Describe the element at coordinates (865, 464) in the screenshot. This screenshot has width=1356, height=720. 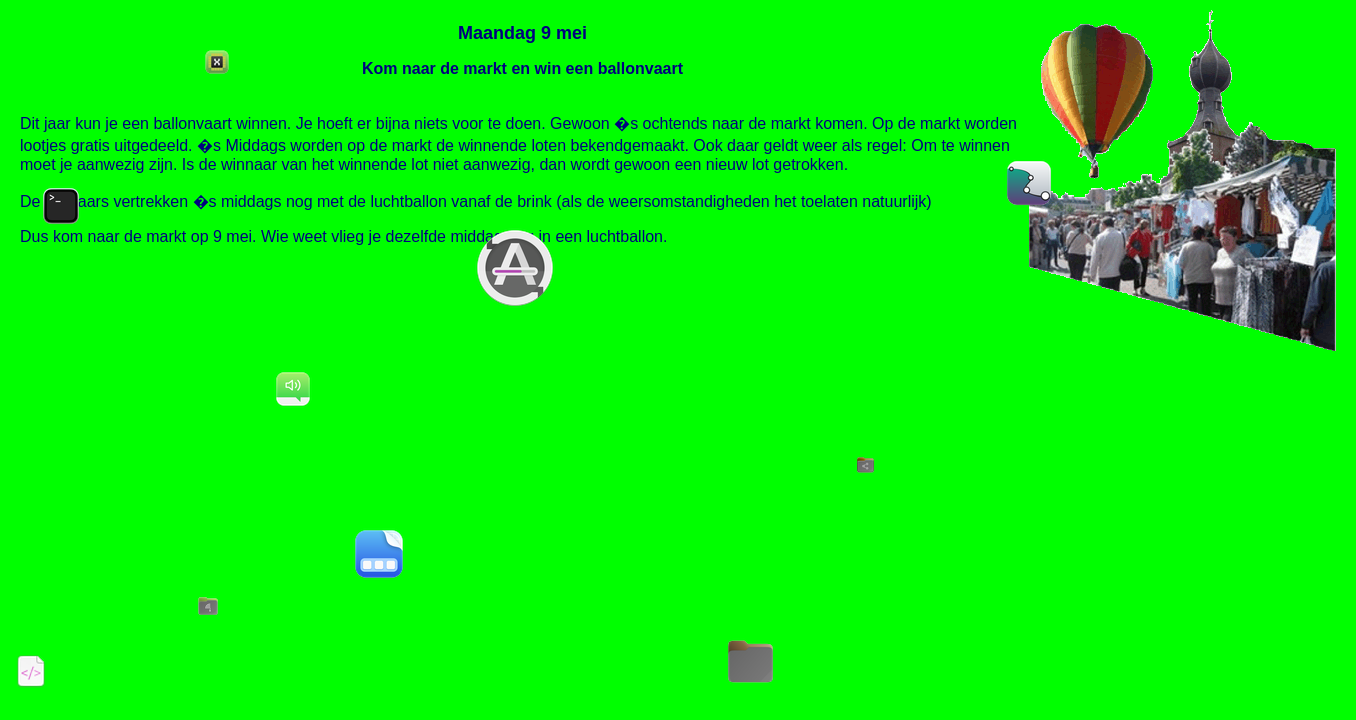
I see `open your public shared folder` at that location.